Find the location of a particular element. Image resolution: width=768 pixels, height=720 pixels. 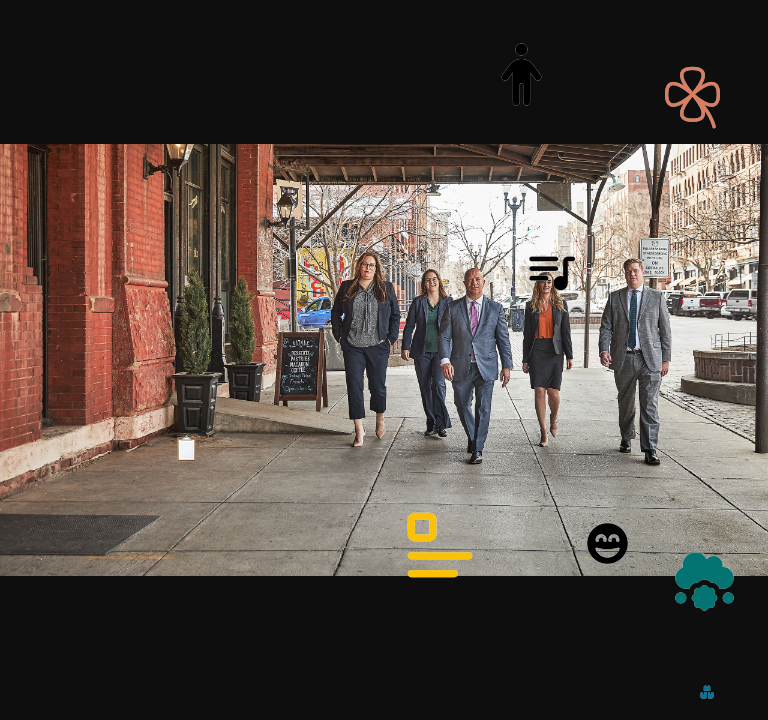

indicates luck or bonus feature is located at coordinates (692, 96).